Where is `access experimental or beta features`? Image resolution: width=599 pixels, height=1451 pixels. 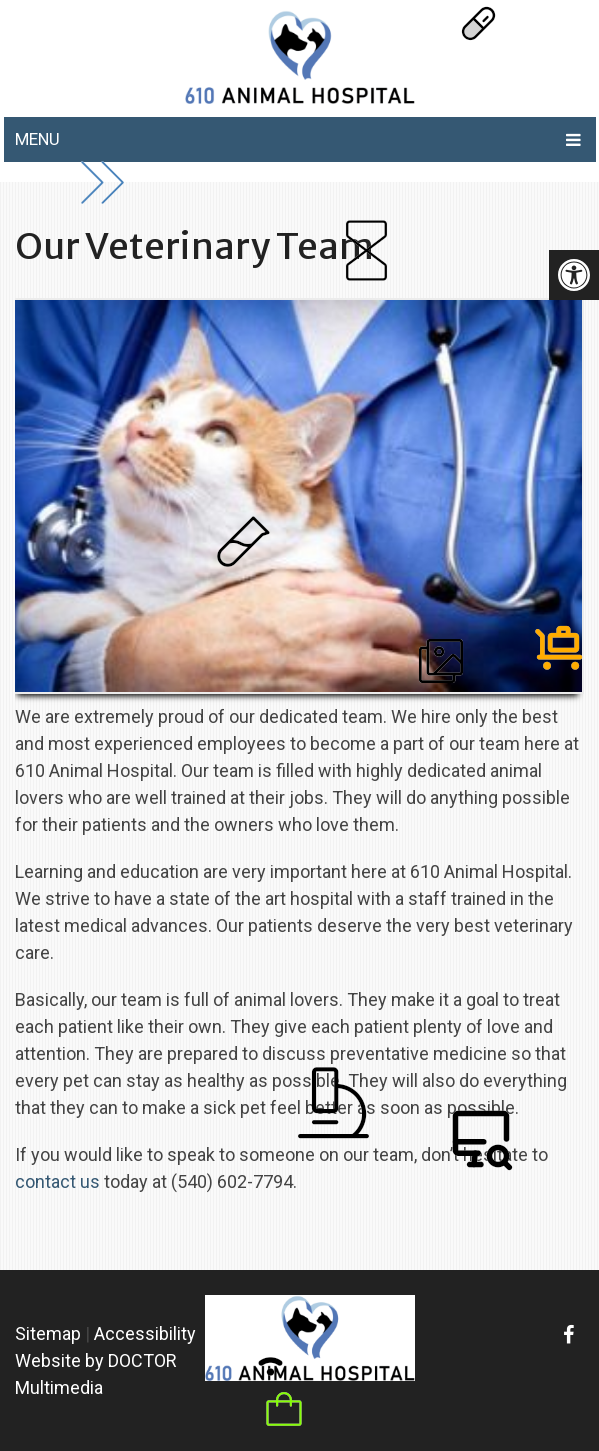 access experimental or beta features is located at coordinates (242, 541).